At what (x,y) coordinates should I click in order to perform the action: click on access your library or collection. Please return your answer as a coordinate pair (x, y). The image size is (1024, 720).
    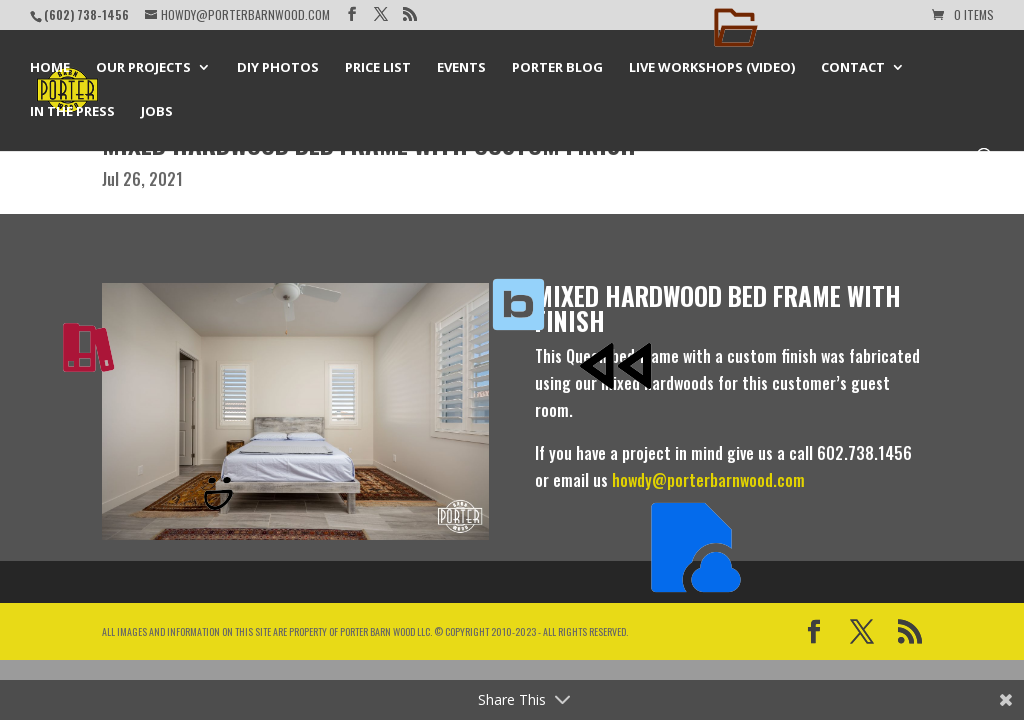
    Looking at the image, I should click on (87, 347).